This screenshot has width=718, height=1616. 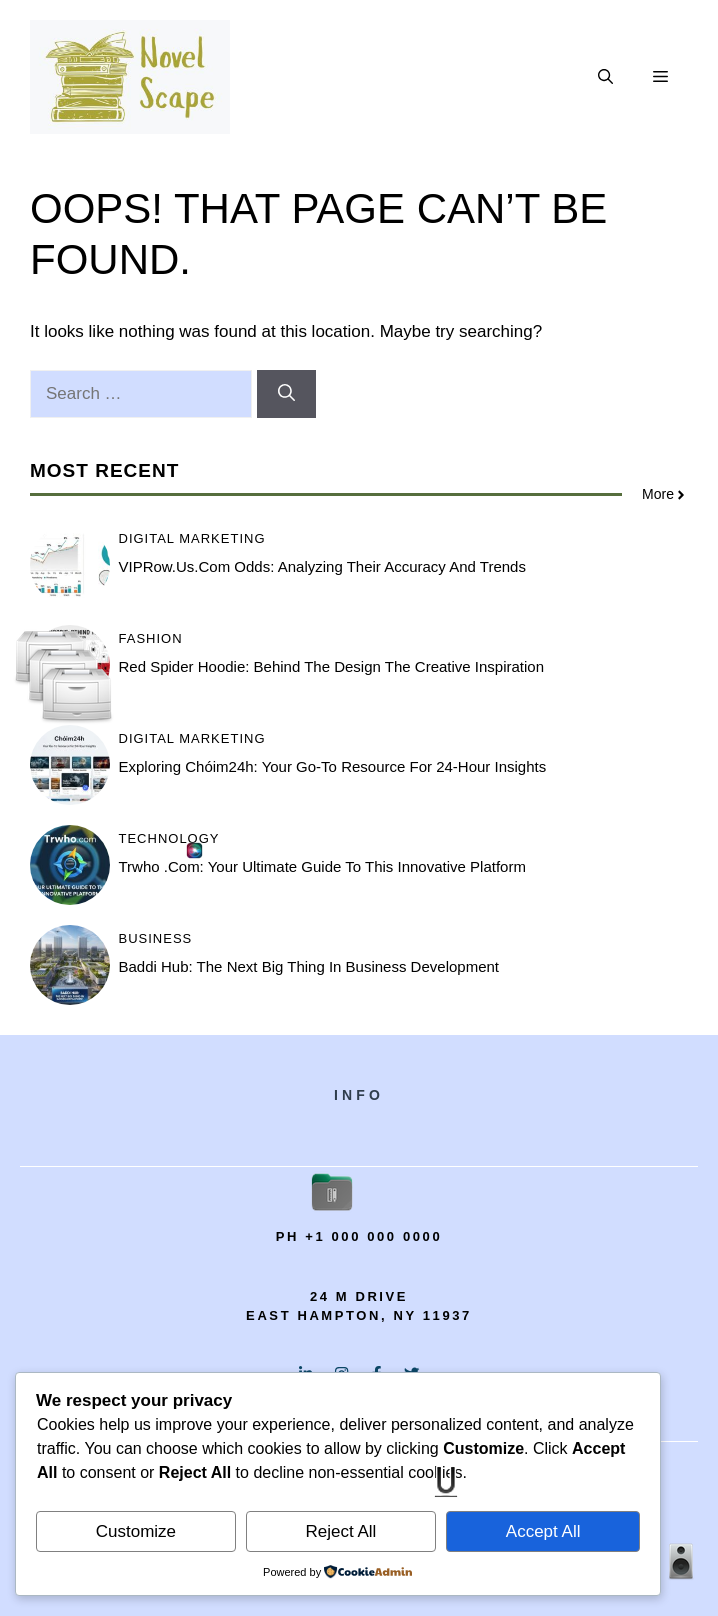 I want to click on access your templates folder, so click(x=332, y=1192).